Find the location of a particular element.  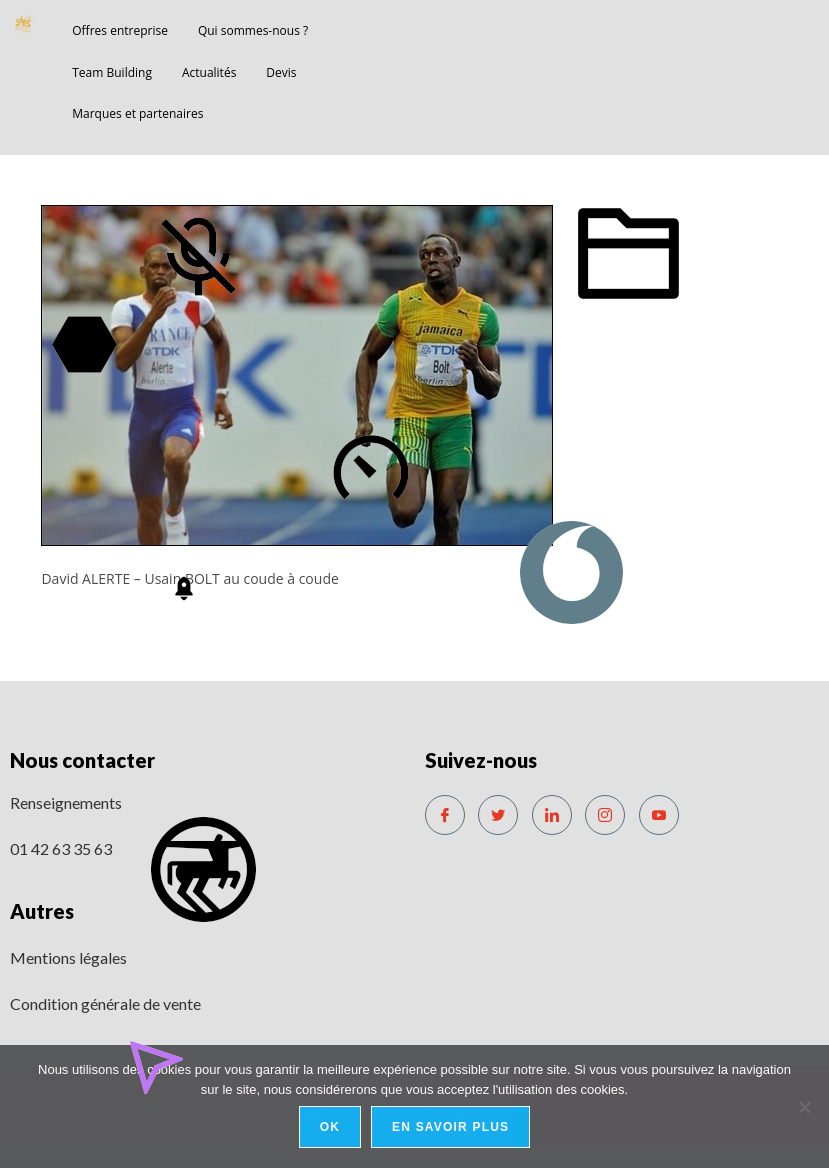

visit the Rossmann website or app is located at coordinates (203, 869).